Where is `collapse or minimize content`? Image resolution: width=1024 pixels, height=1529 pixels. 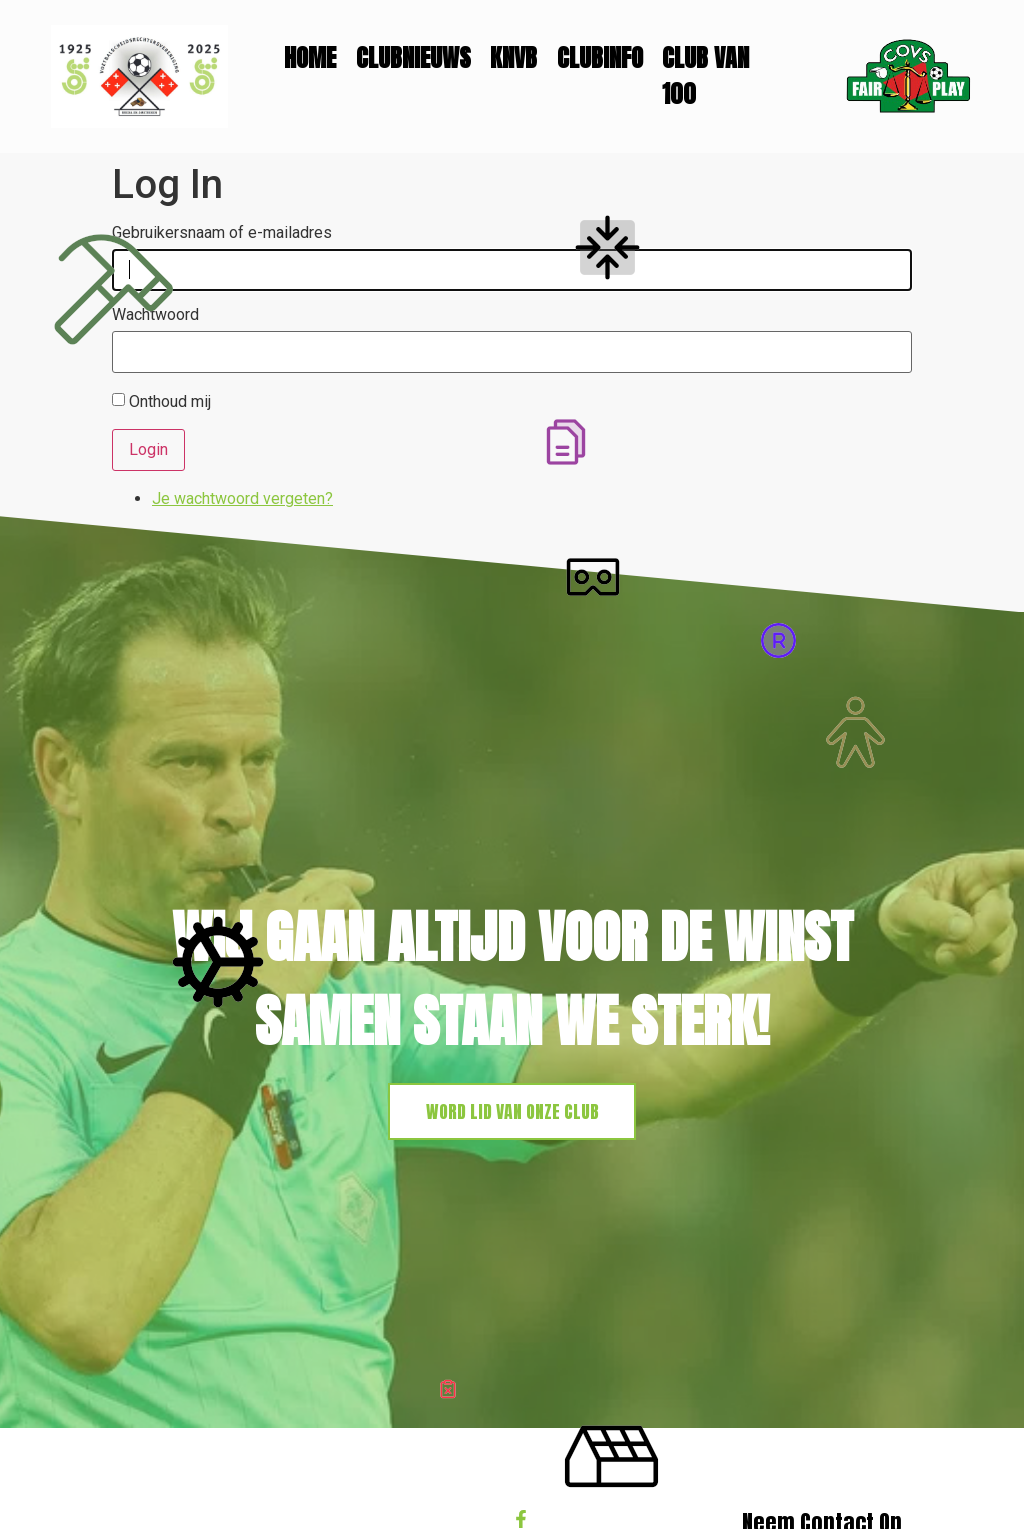
collapse or minimize content is located at coordinates (607, 247).